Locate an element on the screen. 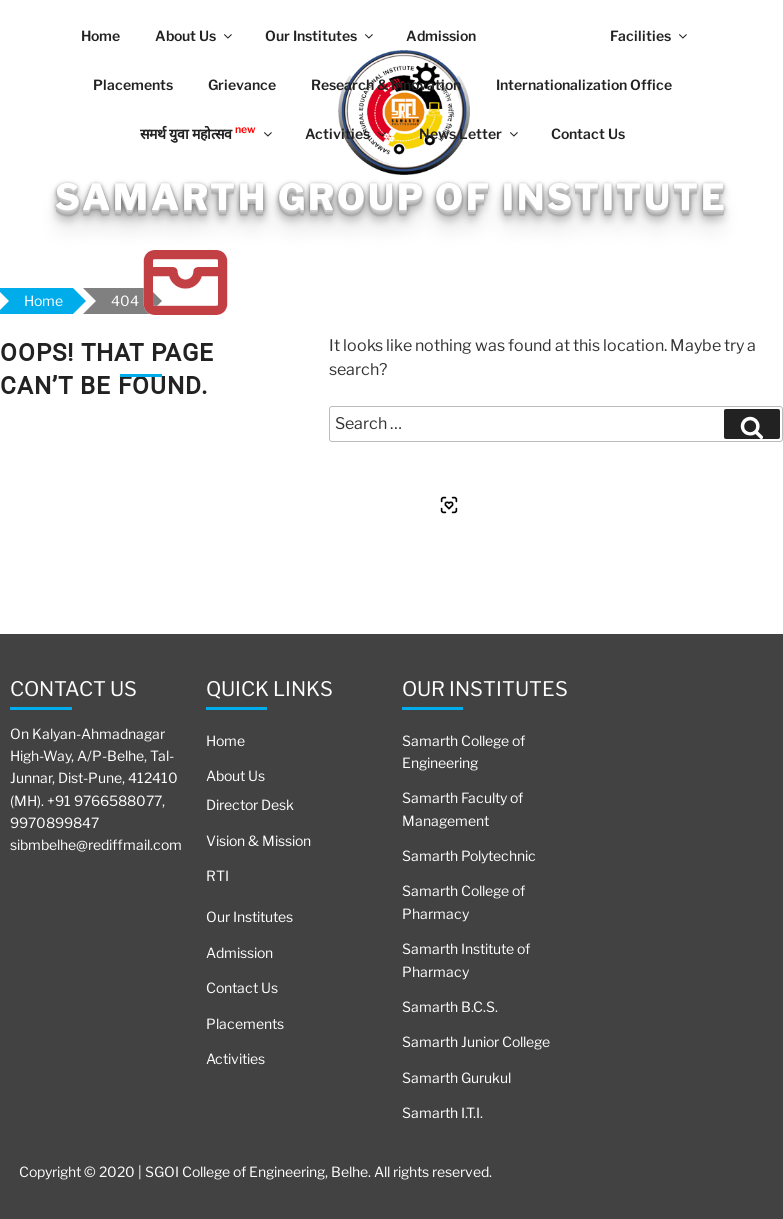 The height and width of the screenshot is (1219, 783). access your wallet or saved payment methods is located at coordinates (185, 282).